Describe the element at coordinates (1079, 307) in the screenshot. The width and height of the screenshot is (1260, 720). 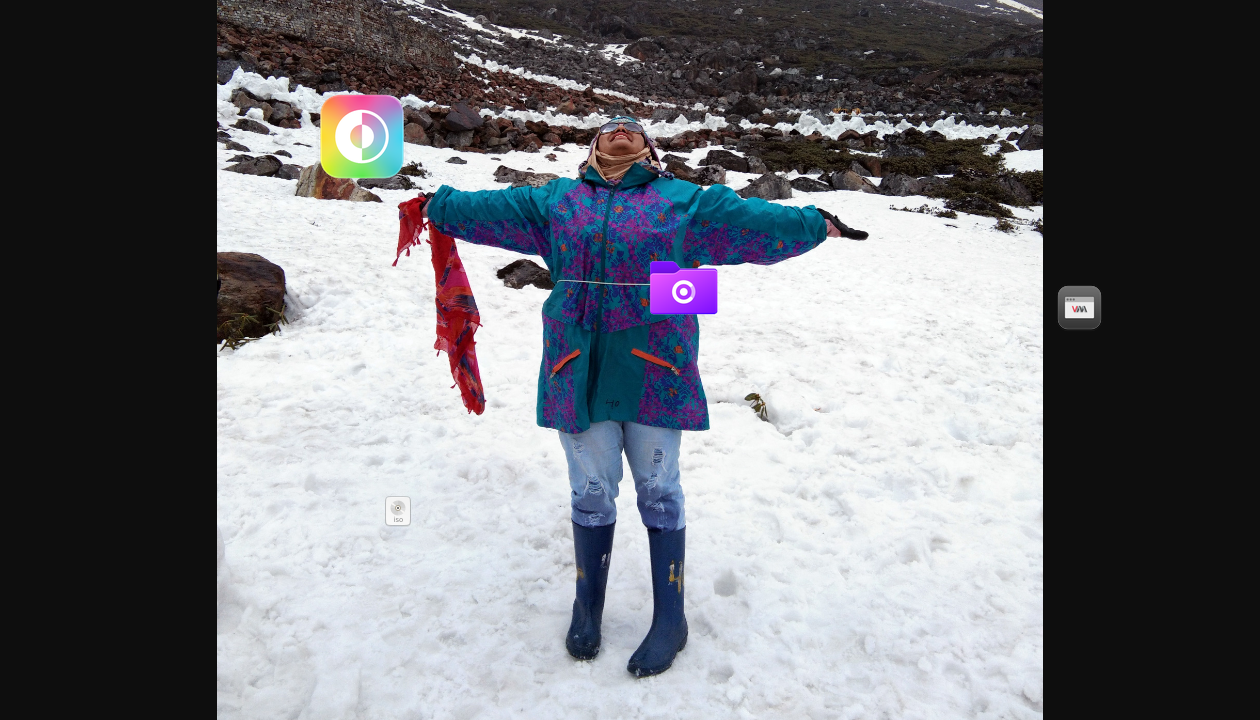
I see `open virtual machine preferences` at that location.